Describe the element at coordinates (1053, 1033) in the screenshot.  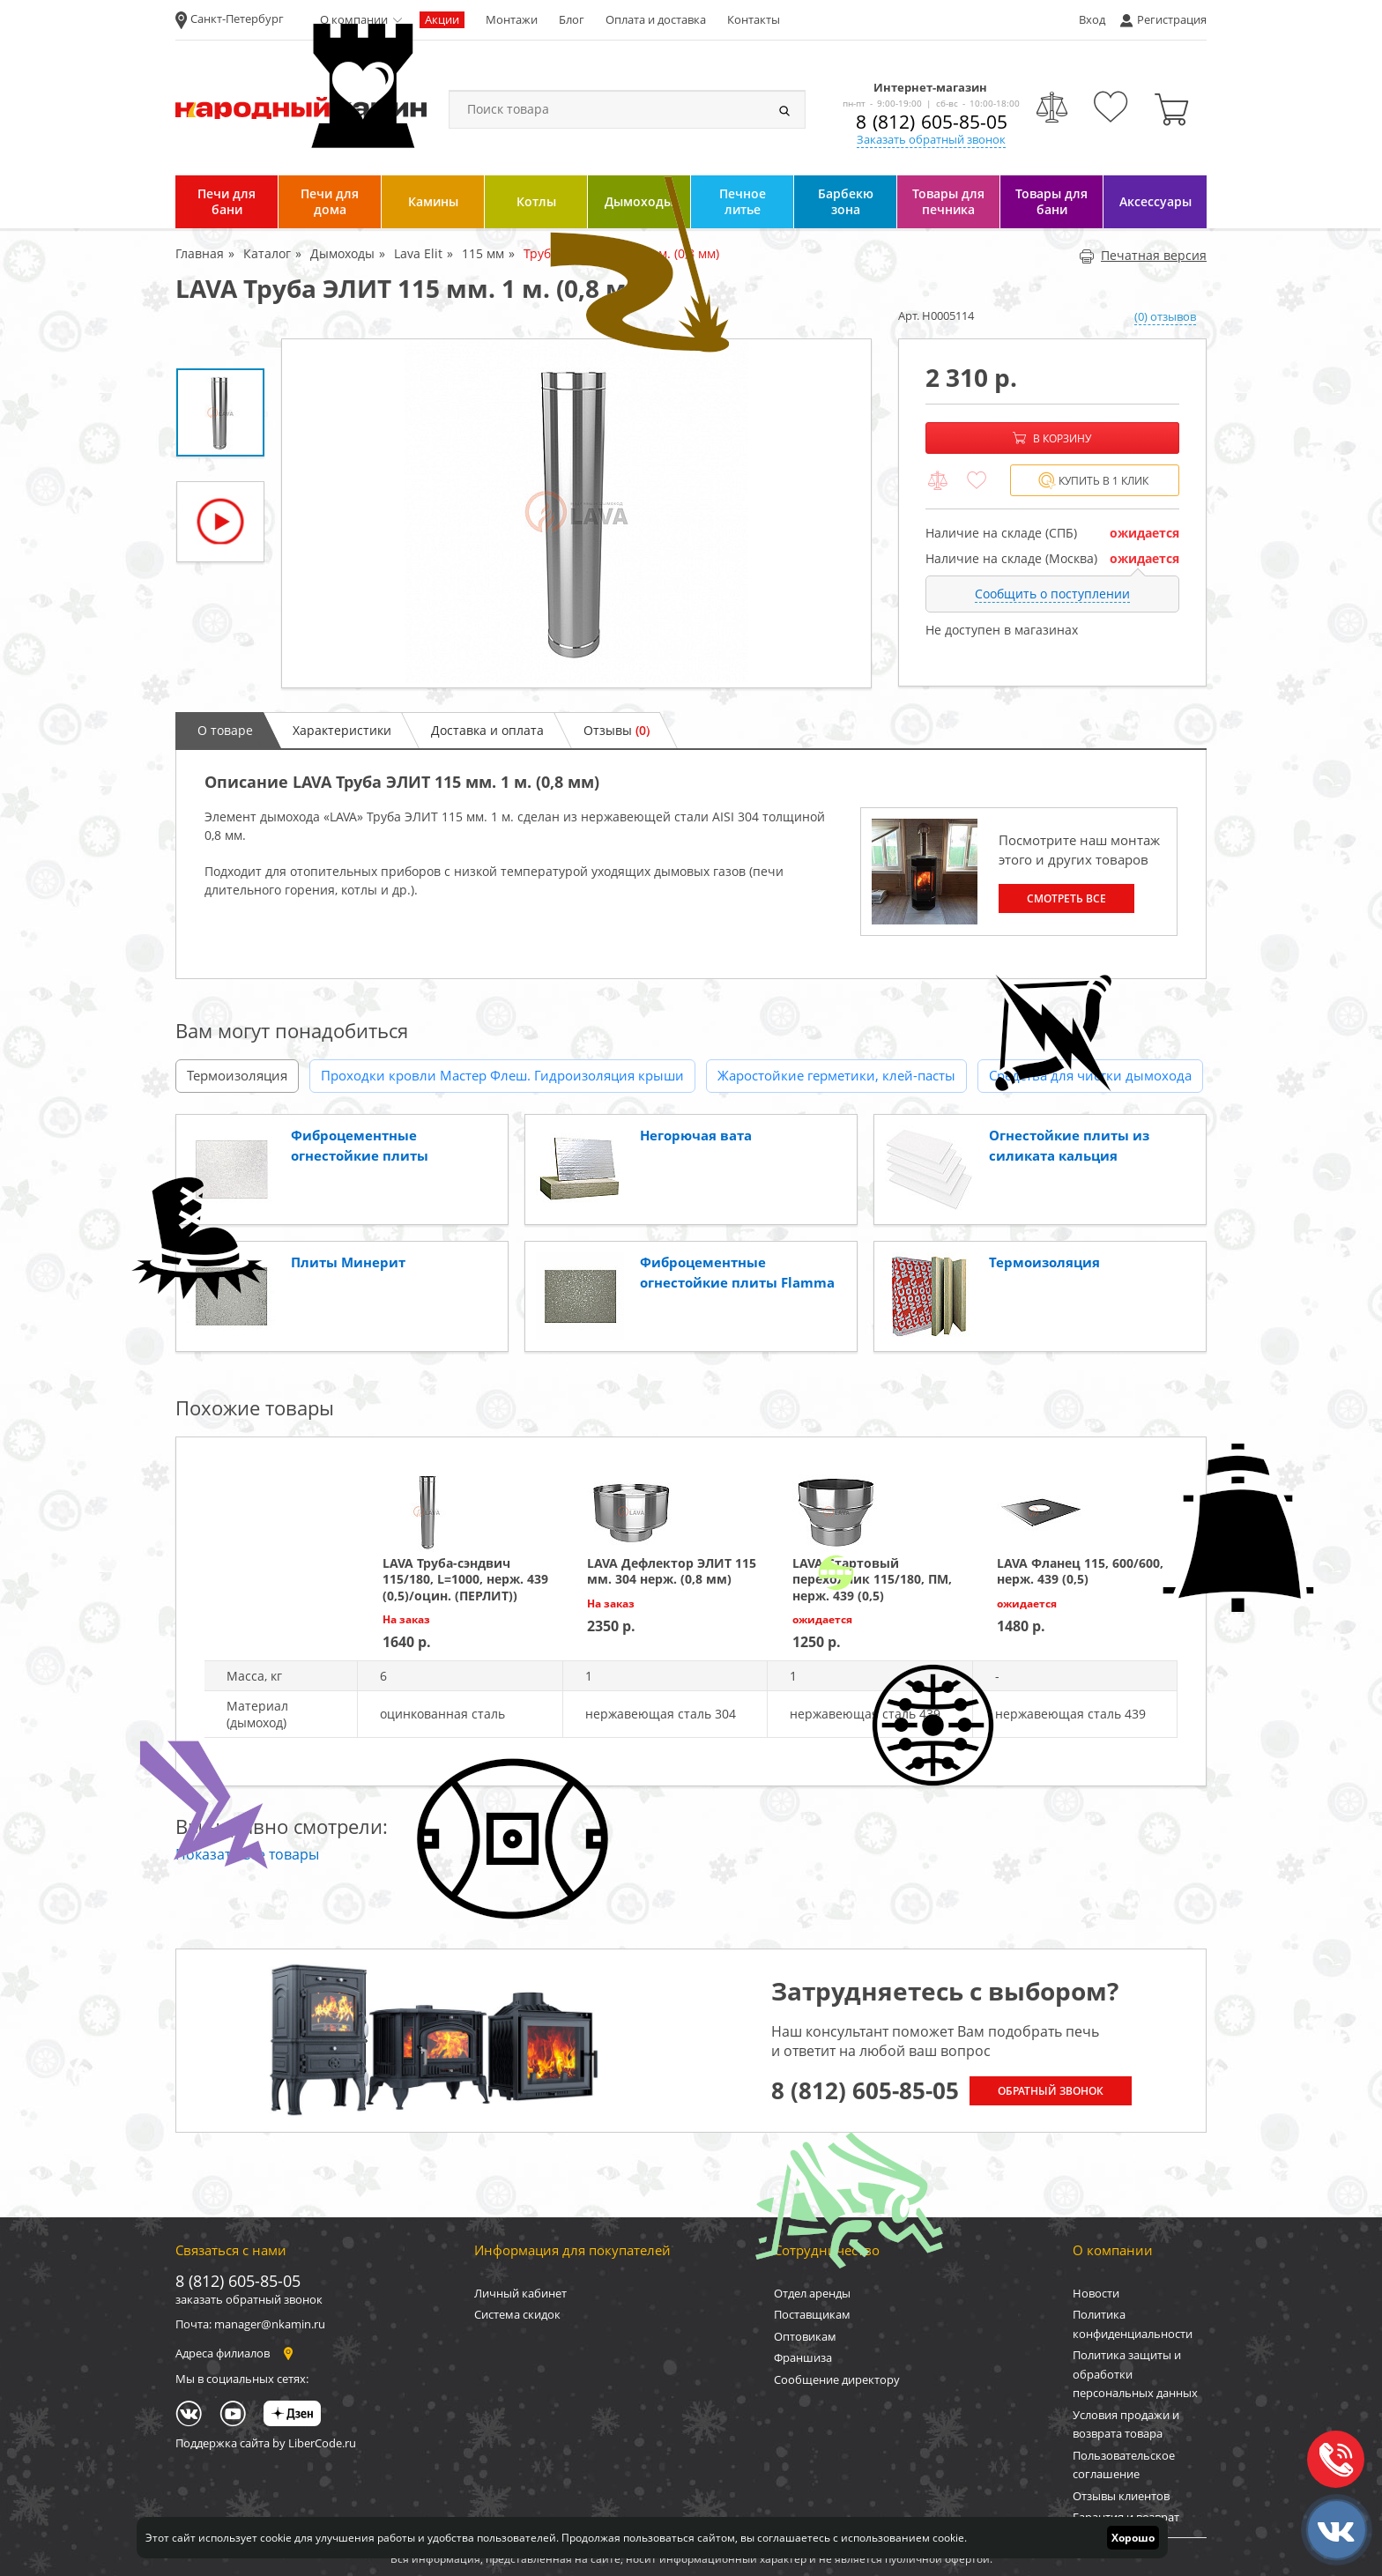
I see `equip lightning bow weapon` at that location.